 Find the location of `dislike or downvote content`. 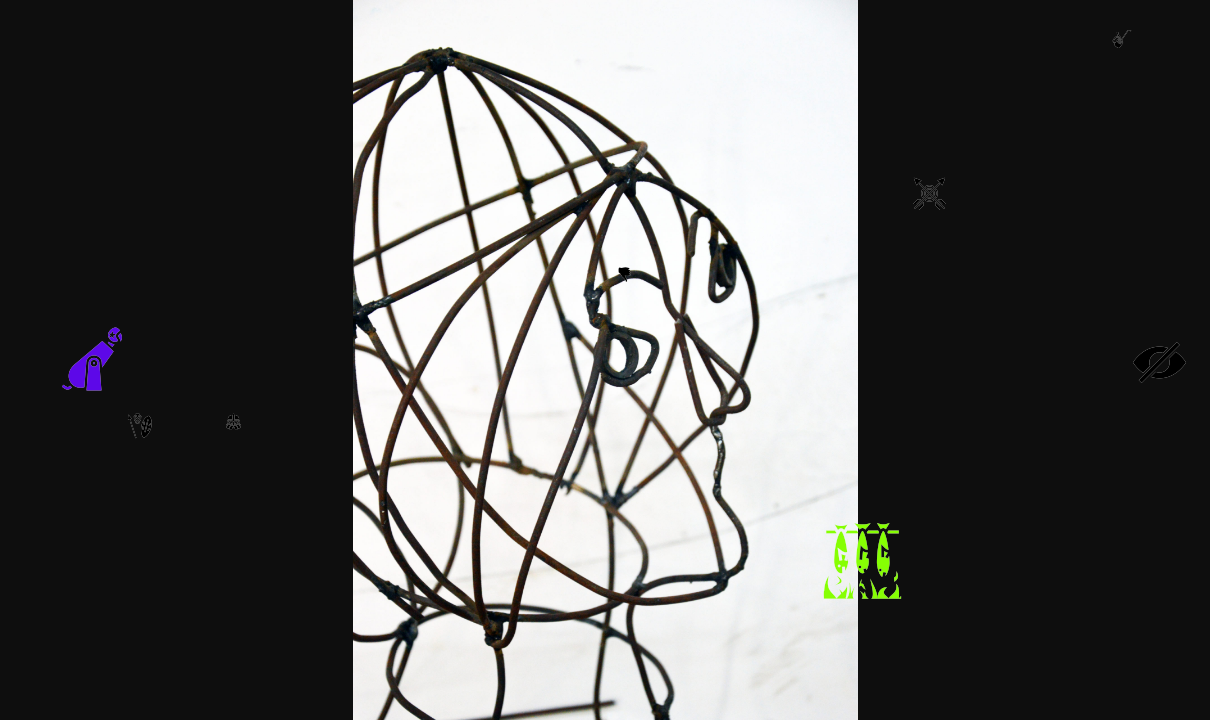

dislike or downvote content is located at coordinates (624, 274).